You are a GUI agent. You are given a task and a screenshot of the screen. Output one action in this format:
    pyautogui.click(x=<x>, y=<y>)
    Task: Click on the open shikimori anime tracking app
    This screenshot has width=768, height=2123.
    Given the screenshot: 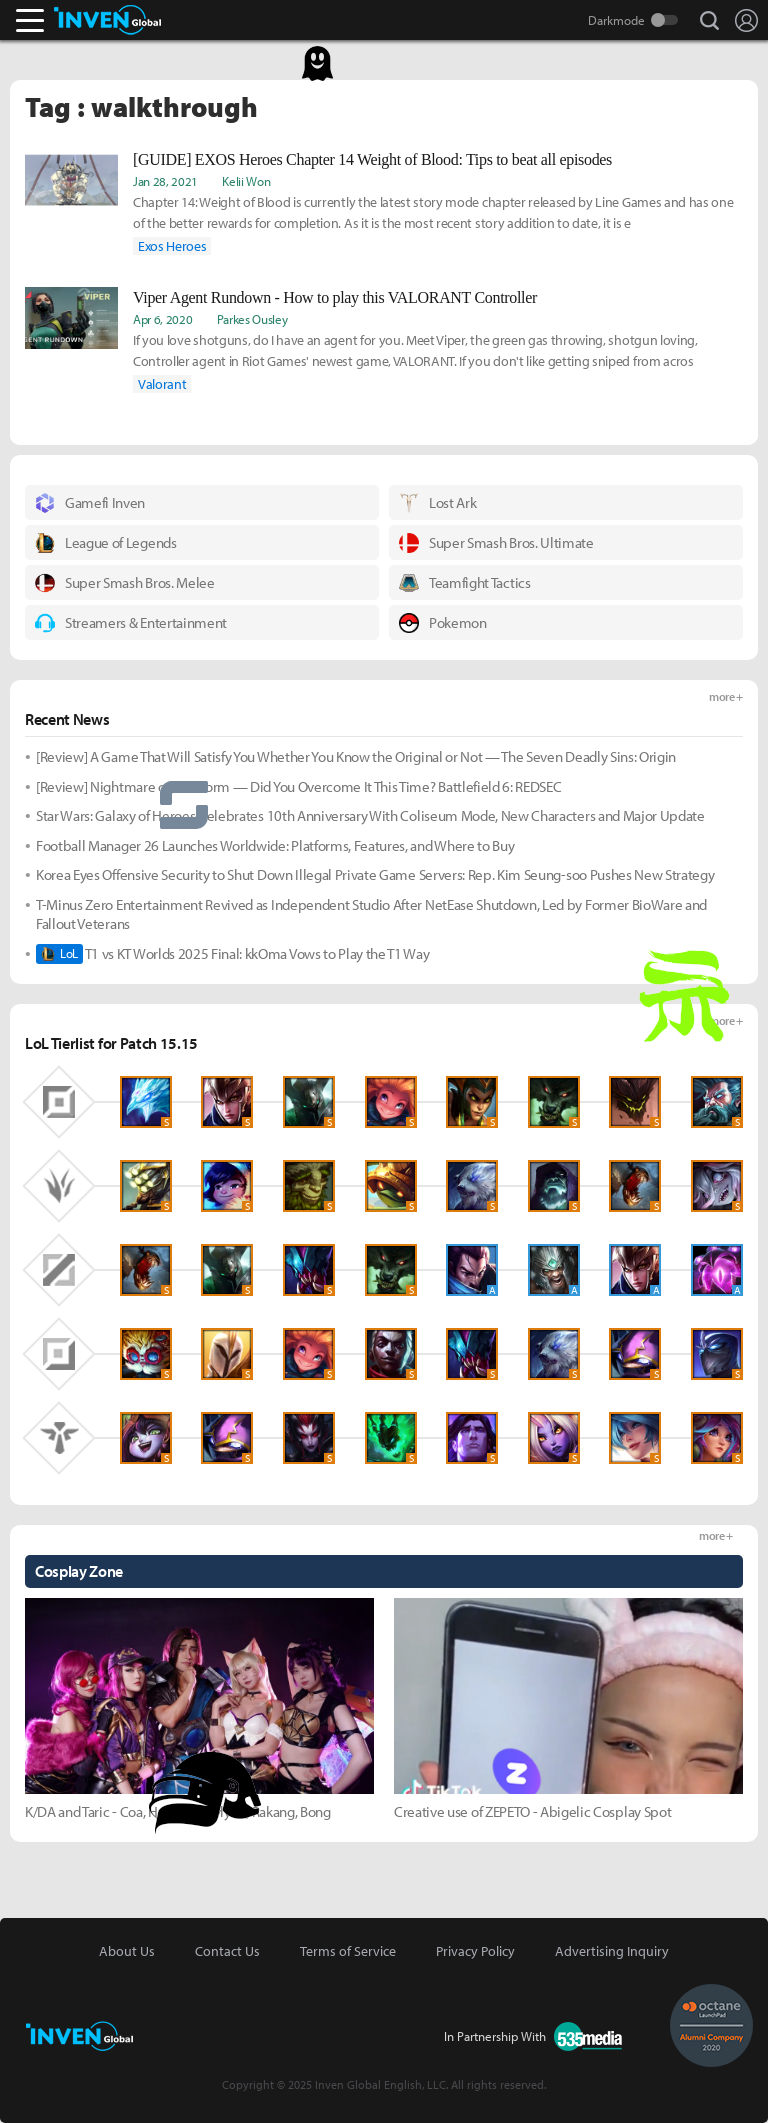 What is the action you would take?
    pyautogui.click(x=684, y=995)
    